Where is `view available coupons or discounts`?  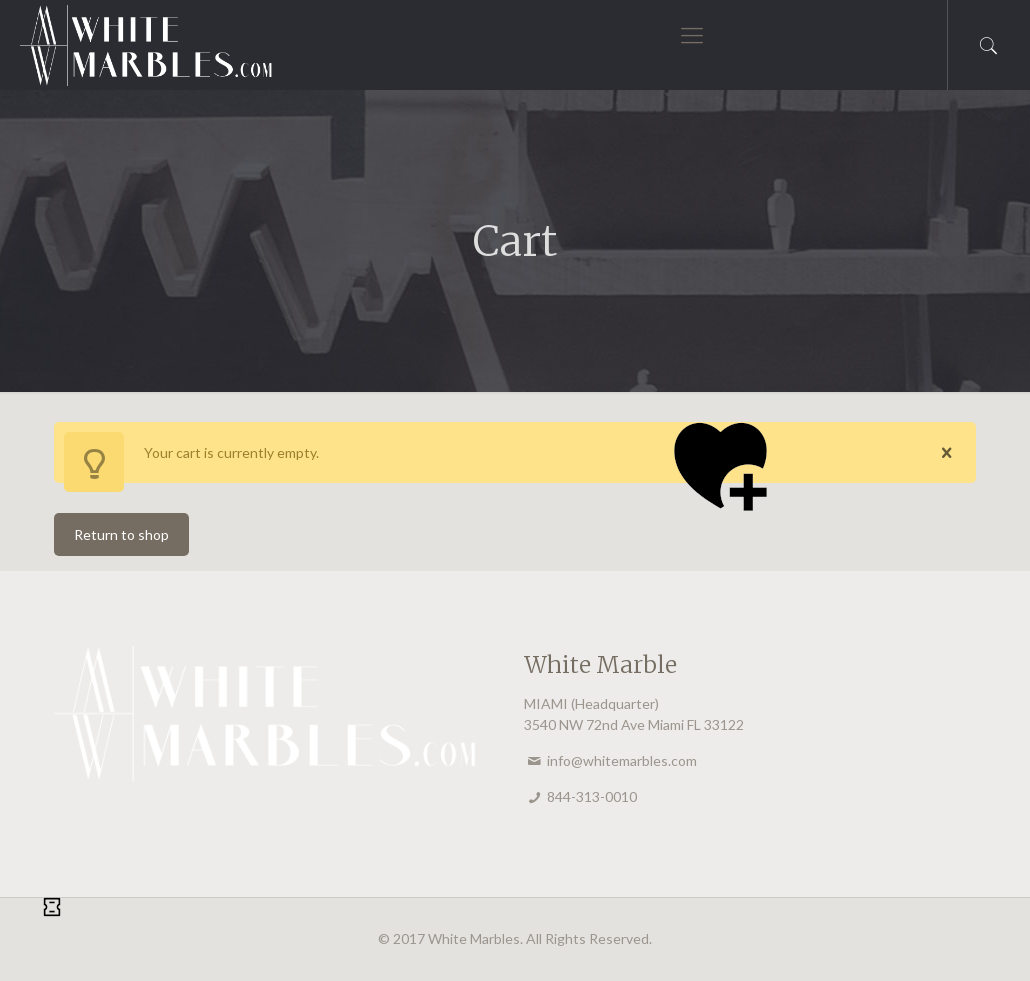 view available coupons or discounts is located at coordinates (52, 907).